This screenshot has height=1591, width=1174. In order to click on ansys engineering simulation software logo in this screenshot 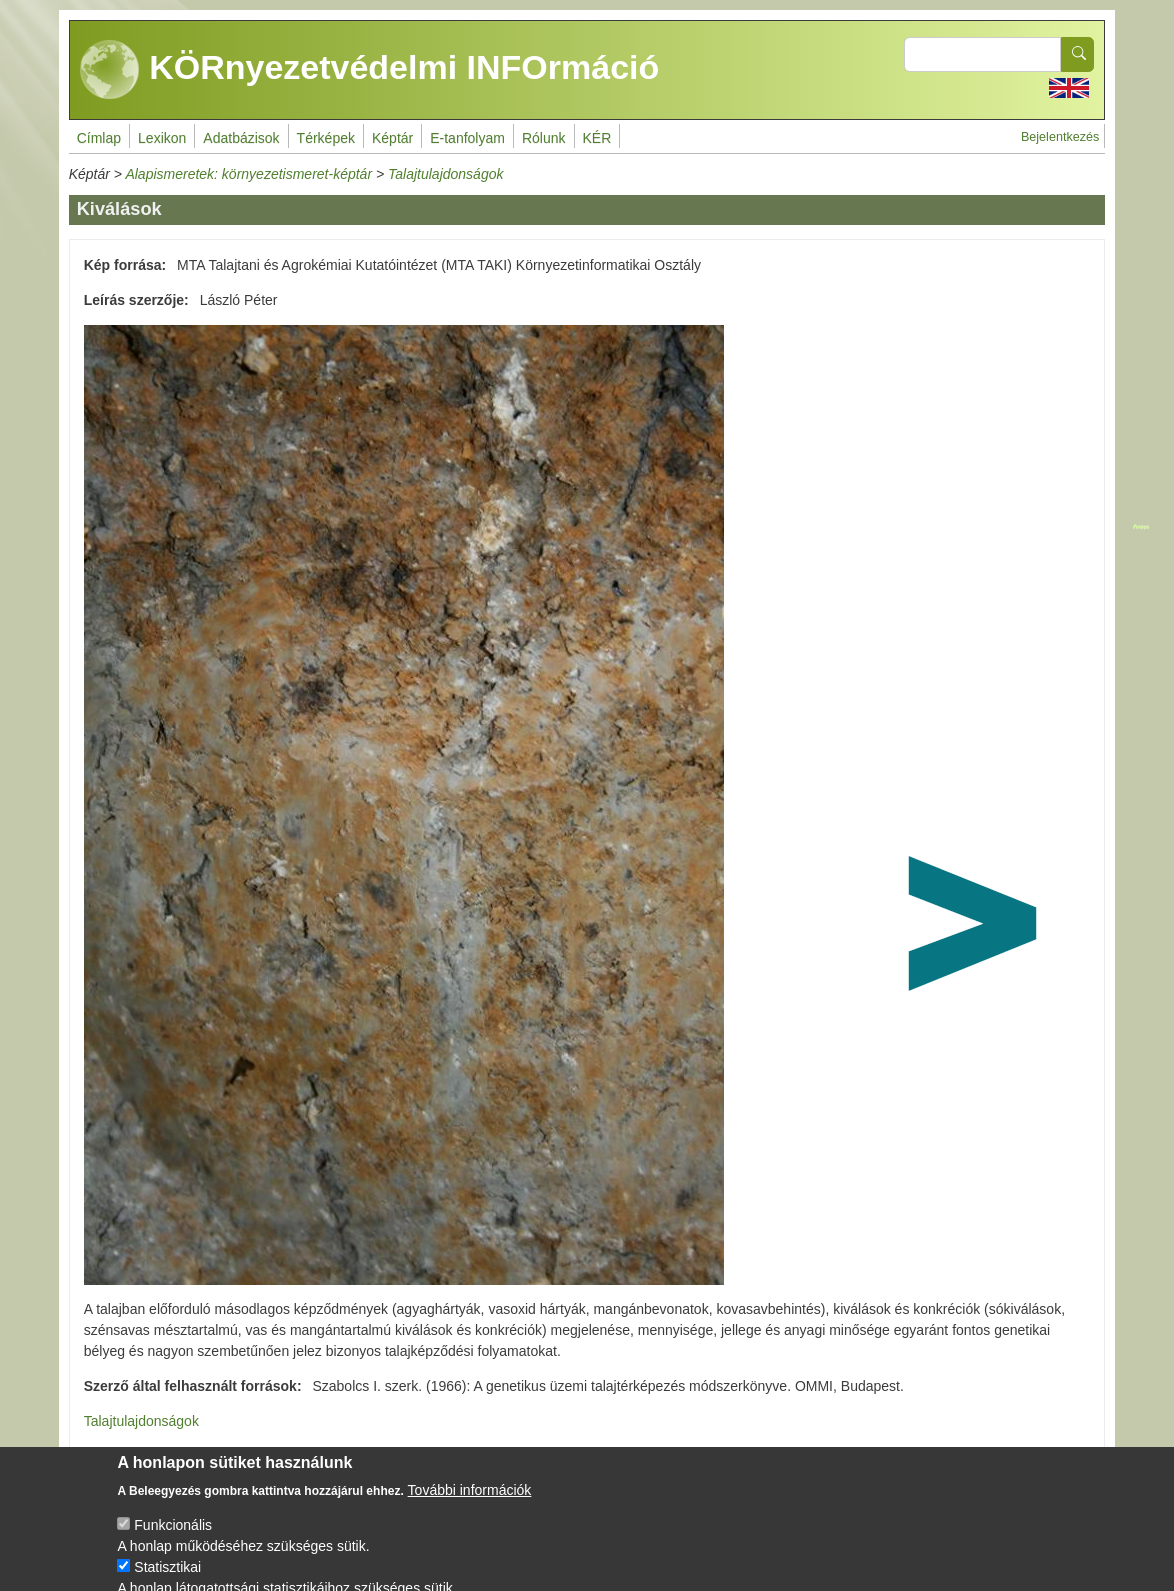, I will do `click(1141, 527)`.